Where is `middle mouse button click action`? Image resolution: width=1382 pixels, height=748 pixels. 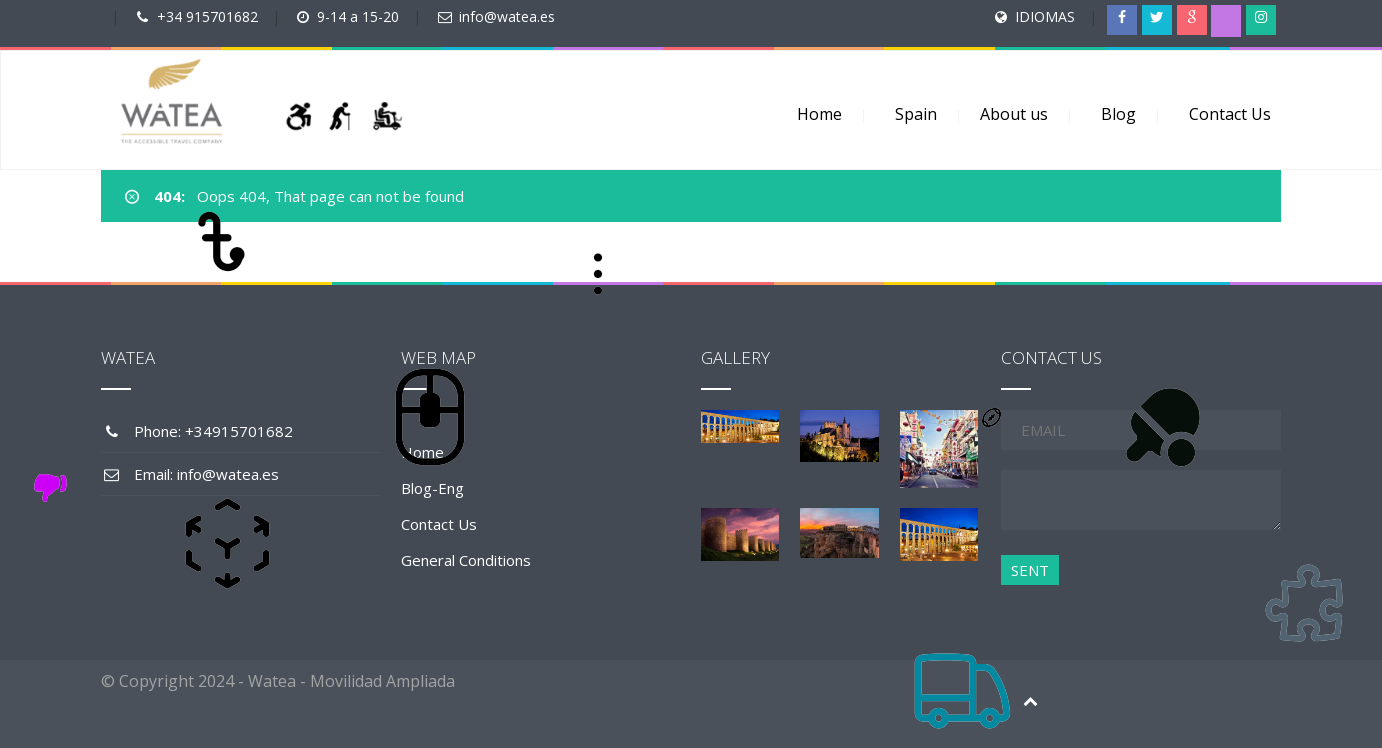
middle mouse button click action is located at coordinates (430, 417).